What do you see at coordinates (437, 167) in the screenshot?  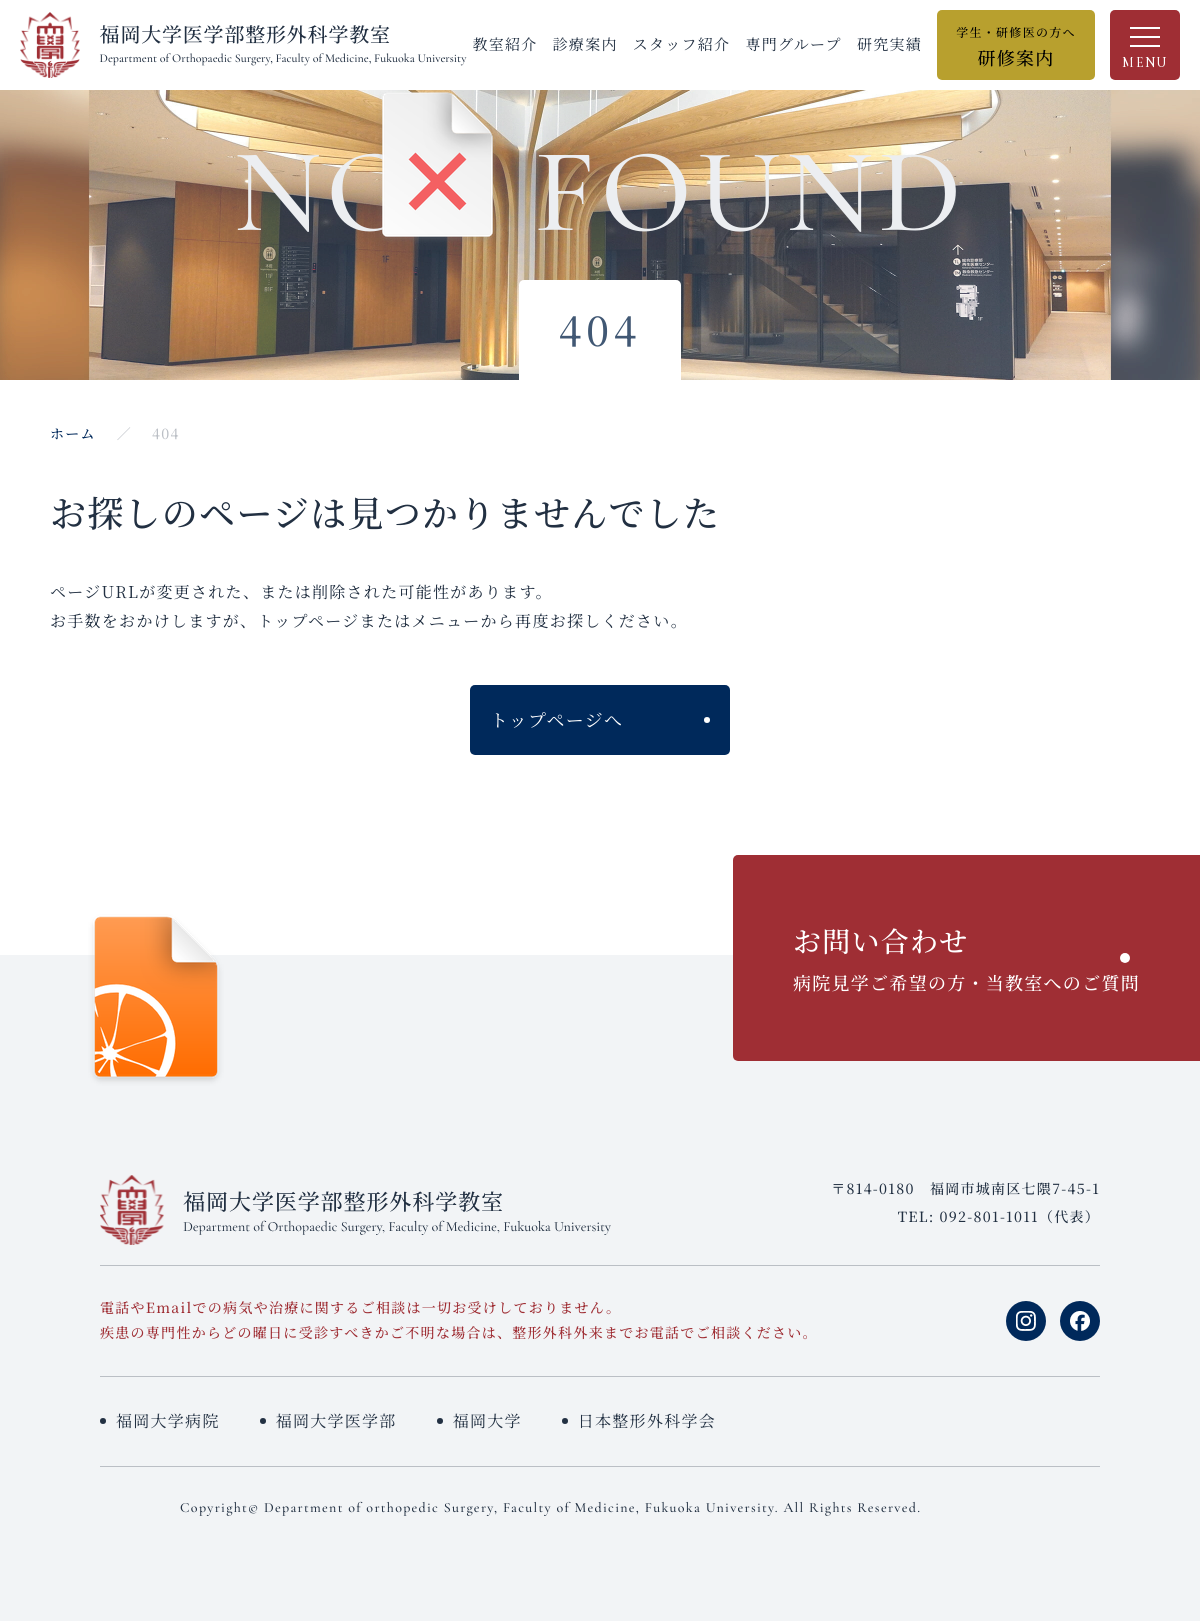 I see `a broken or invalid symbolic link file` at bounding box center [437, 167].